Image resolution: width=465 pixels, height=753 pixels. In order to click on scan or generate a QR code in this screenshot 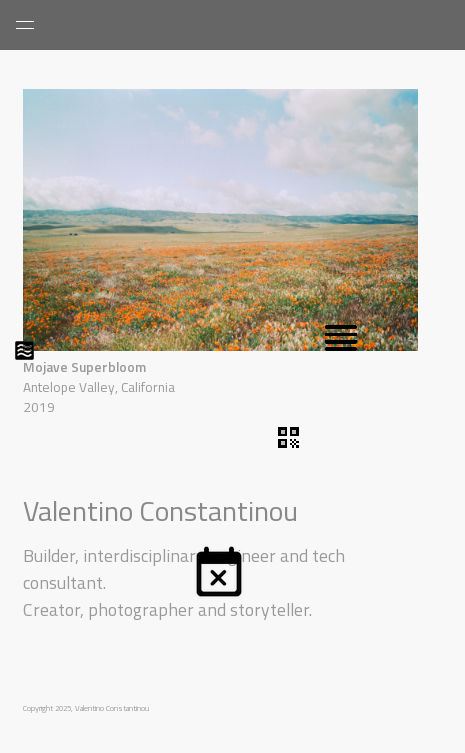, I will do `click(288, 437)`.